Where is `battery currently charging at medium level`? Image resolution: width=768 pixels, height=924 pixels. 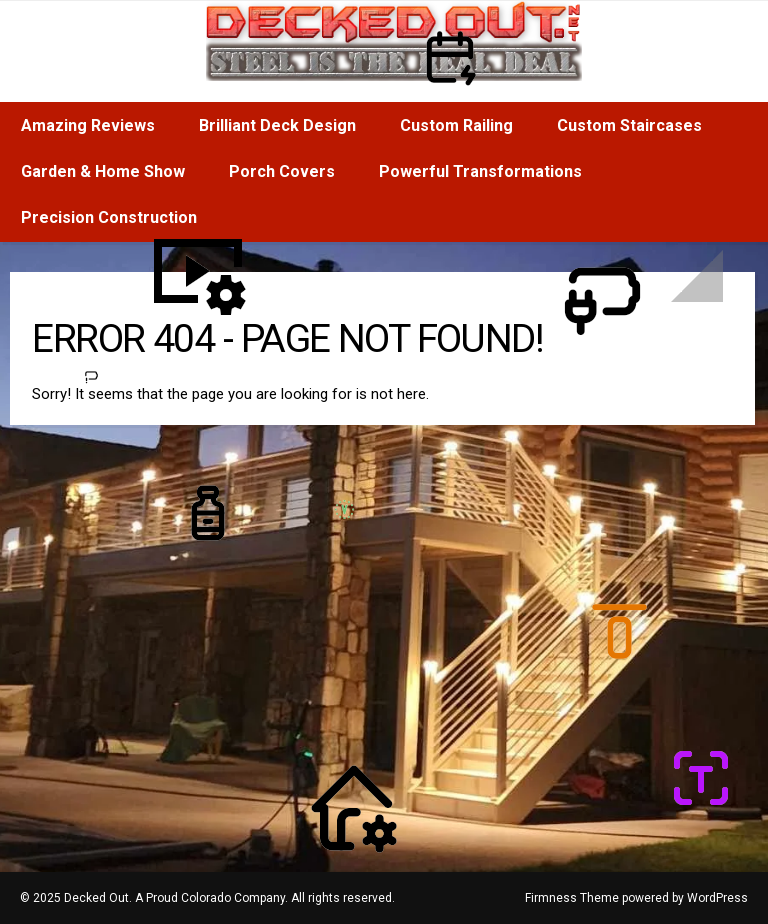 battery currently charging at medium level is located at coordinates (604, 291).